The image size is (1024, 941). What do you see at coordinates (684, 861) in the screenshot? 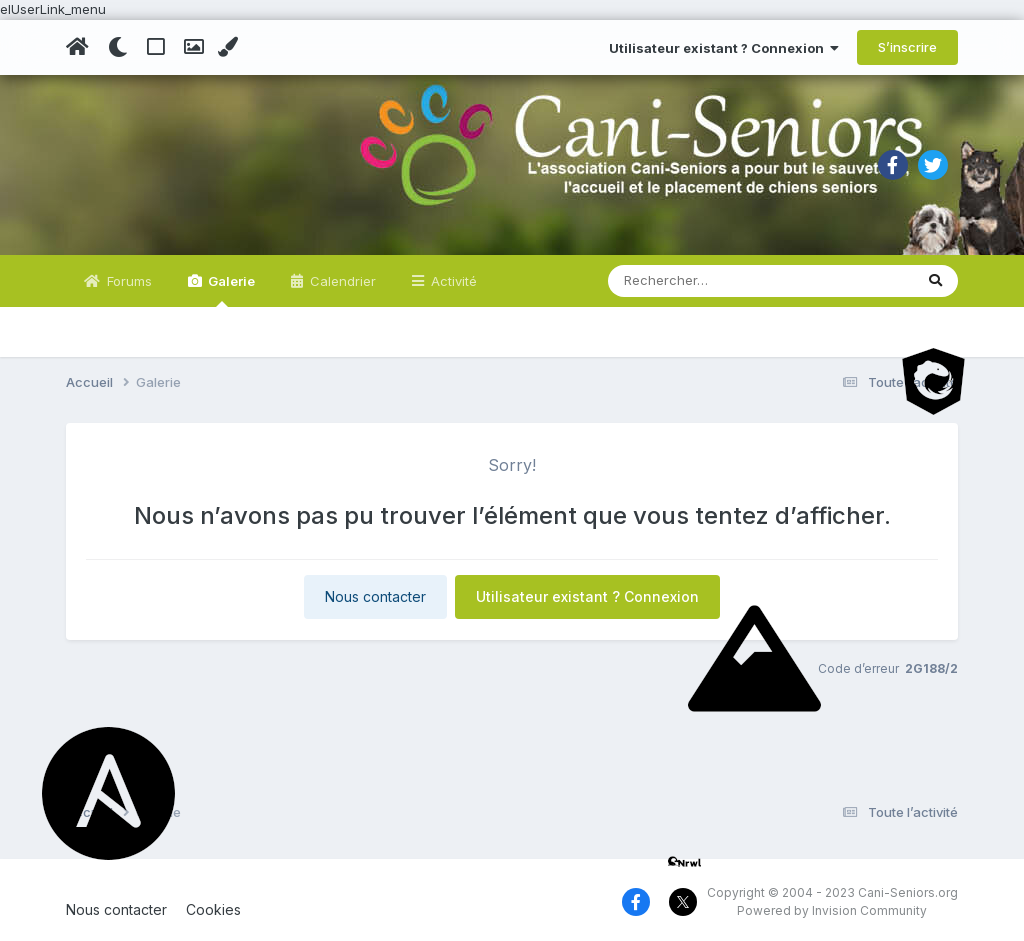
I see `nrwl company logo` at bounding box center [684, 861].